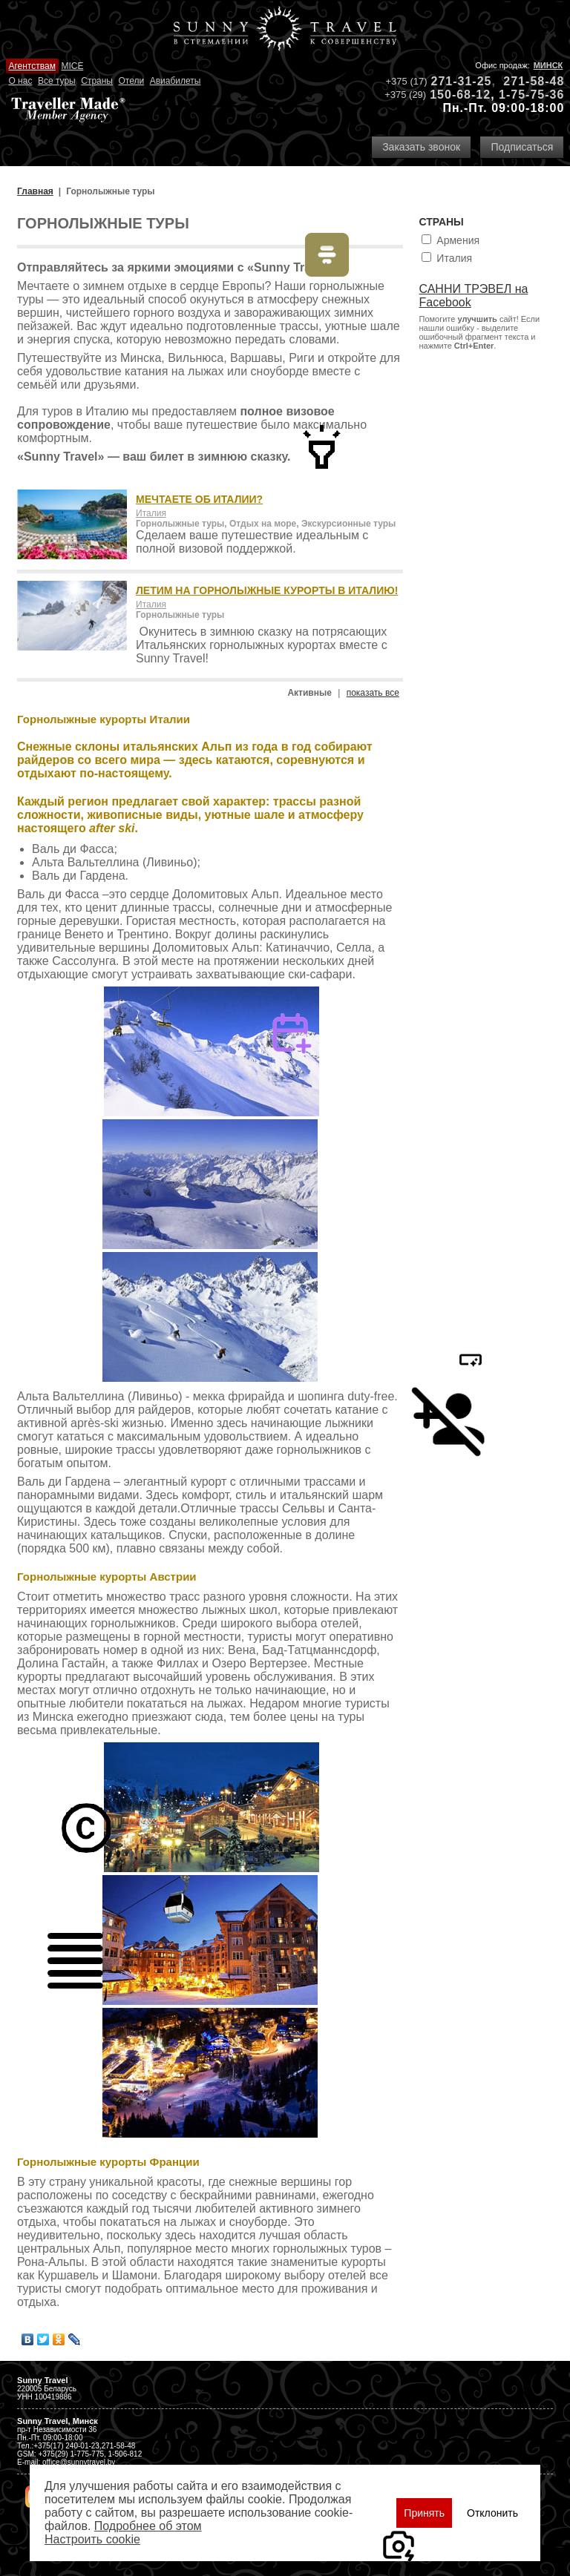 Image resolution: width=570 pixels, height=2576 pixels. Describe the element at coordinates (290, 1032) in the screenshot. I see `add a new event to calendar` at that location.